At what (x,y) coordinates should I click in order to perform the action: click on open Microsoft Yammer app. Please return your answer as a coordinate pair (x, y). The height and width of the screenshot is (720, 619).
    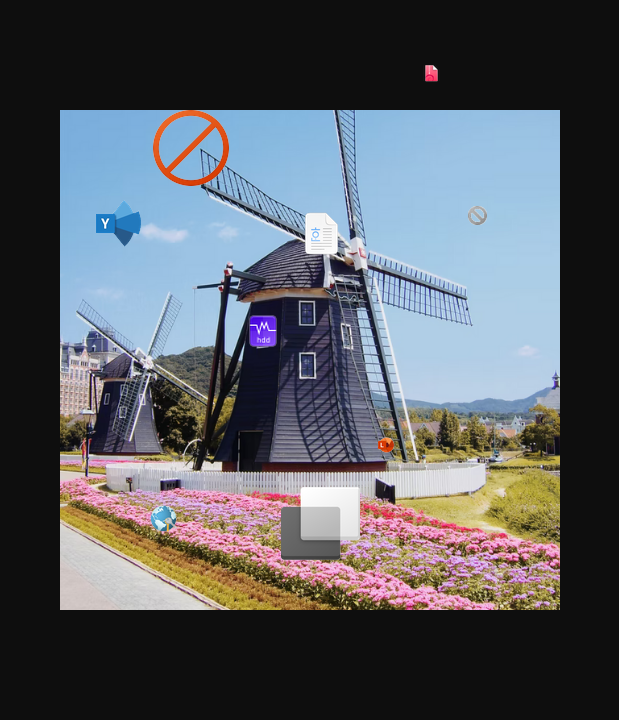
    Looking at the image, I should click on (118, 223).